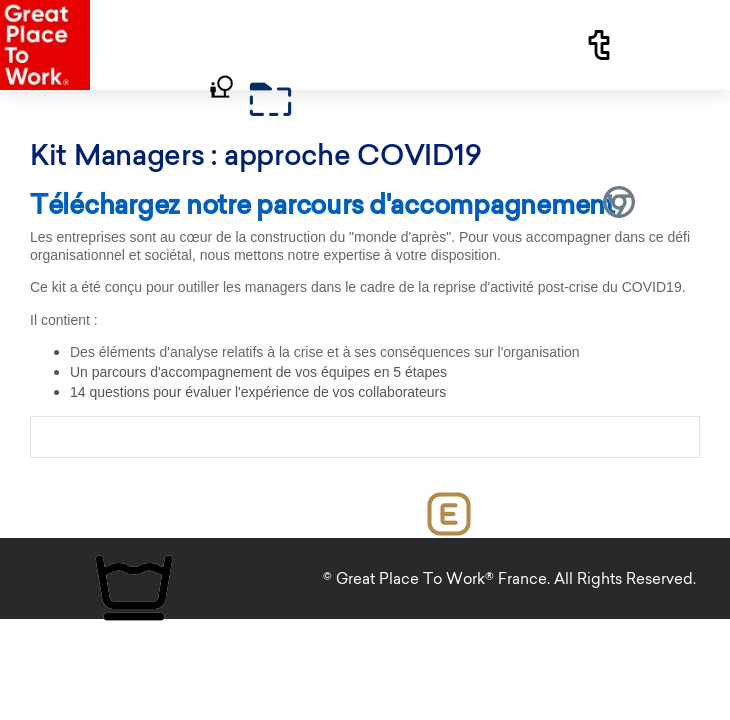  I want to click on visit etsy store or marketplace, so click(449, 514).